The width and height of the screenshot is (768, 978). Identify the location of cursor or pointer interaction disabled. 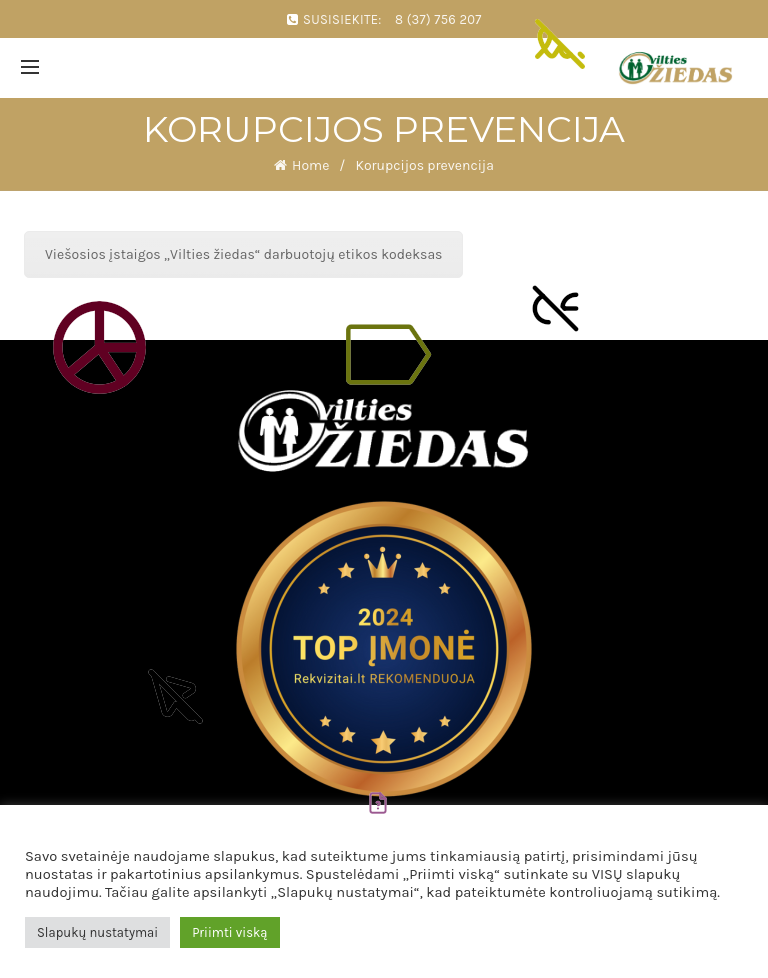
(175, 696).